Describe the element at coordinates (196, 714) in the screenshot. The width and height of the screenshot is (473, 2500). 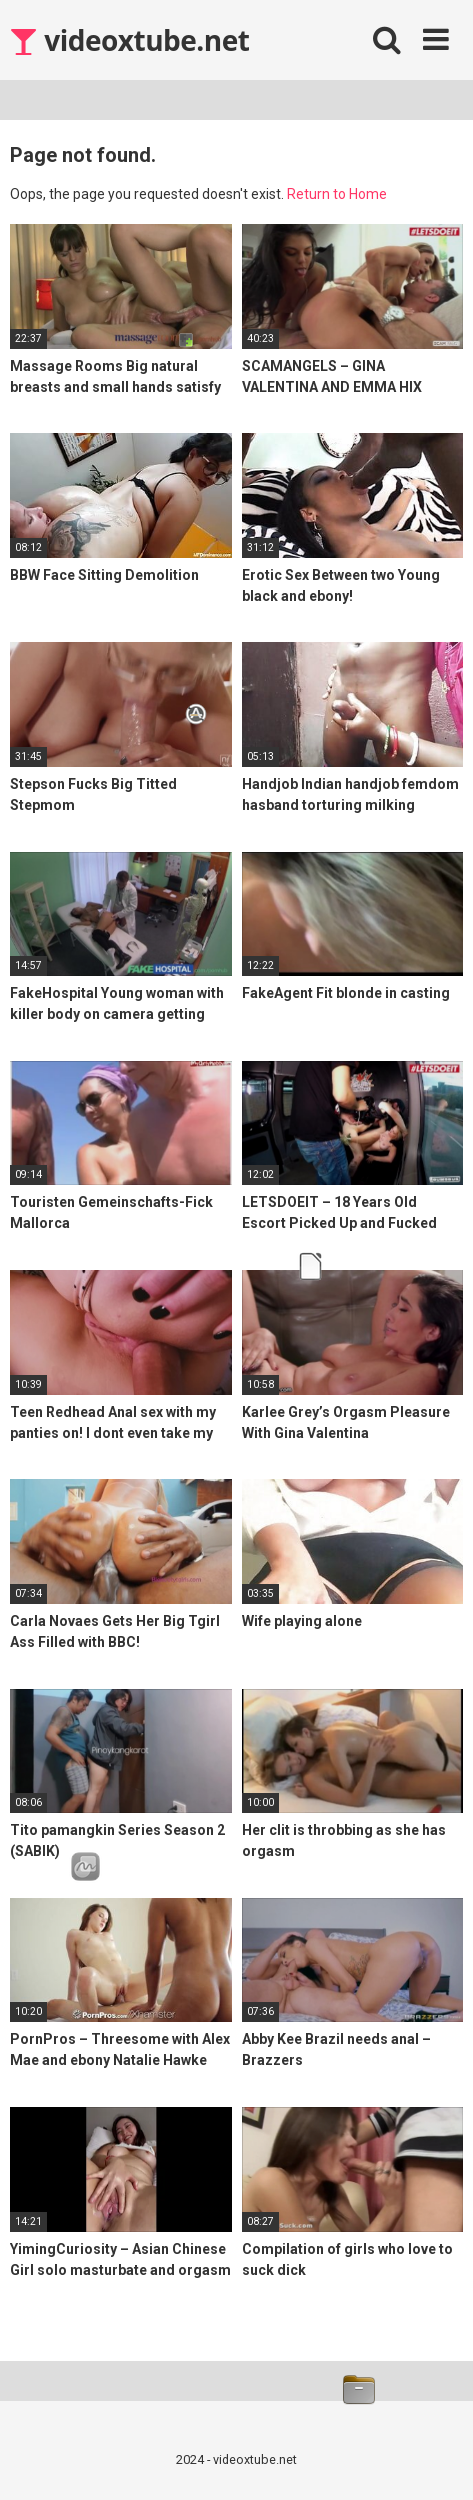
I see `open the software update manager` at that location.